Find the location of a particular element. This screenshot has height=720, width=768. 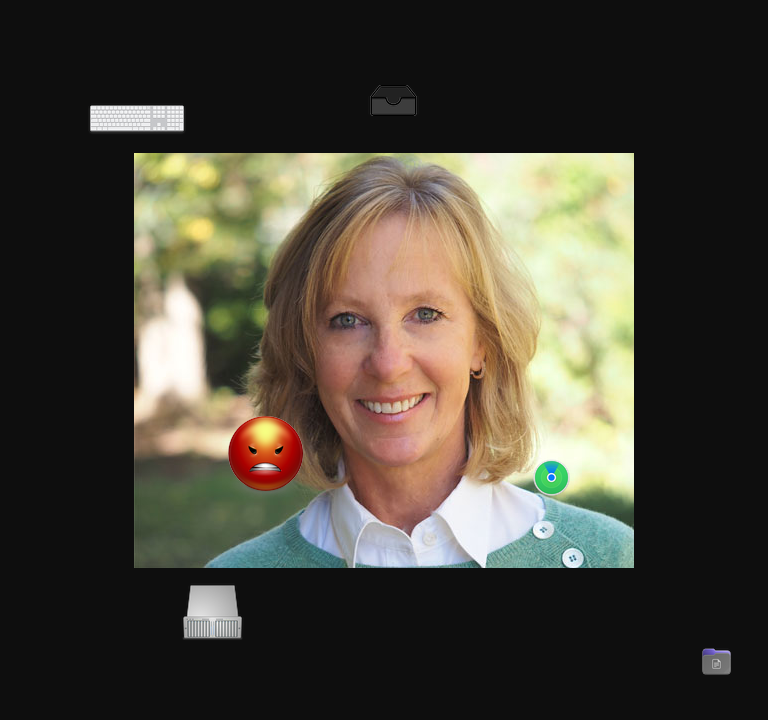

access Xserve RAID storage device settings is located at coordinates (212, 611).